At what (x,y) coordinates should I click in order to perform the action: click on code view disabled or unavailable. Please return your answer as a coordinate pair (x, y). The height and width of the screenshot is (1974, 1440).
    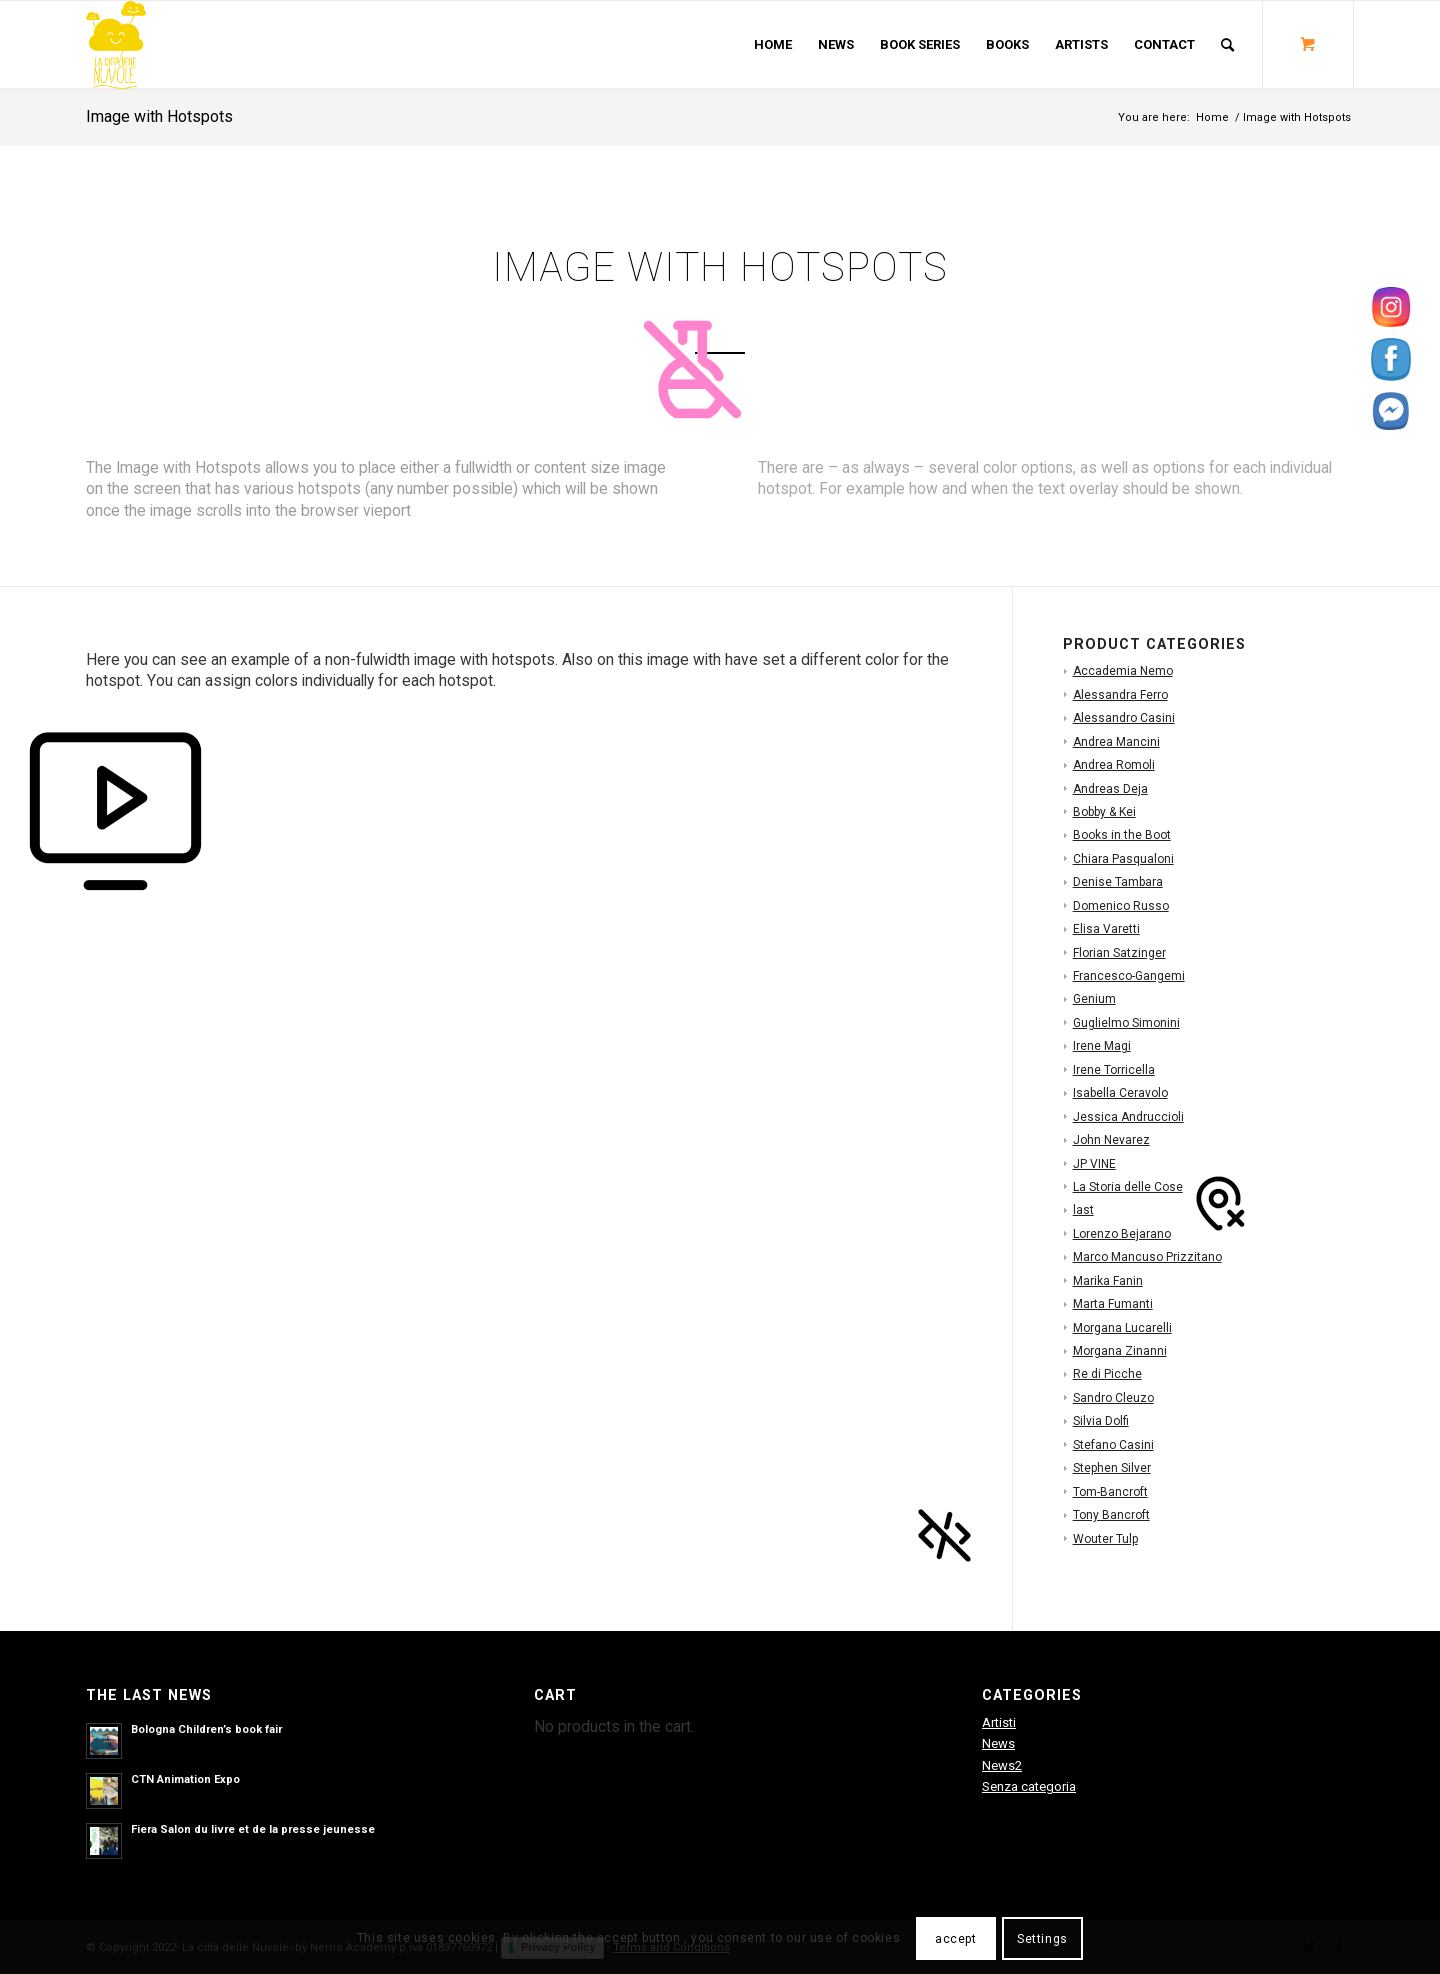
    Looking at the image, I should click on (944, 1535).